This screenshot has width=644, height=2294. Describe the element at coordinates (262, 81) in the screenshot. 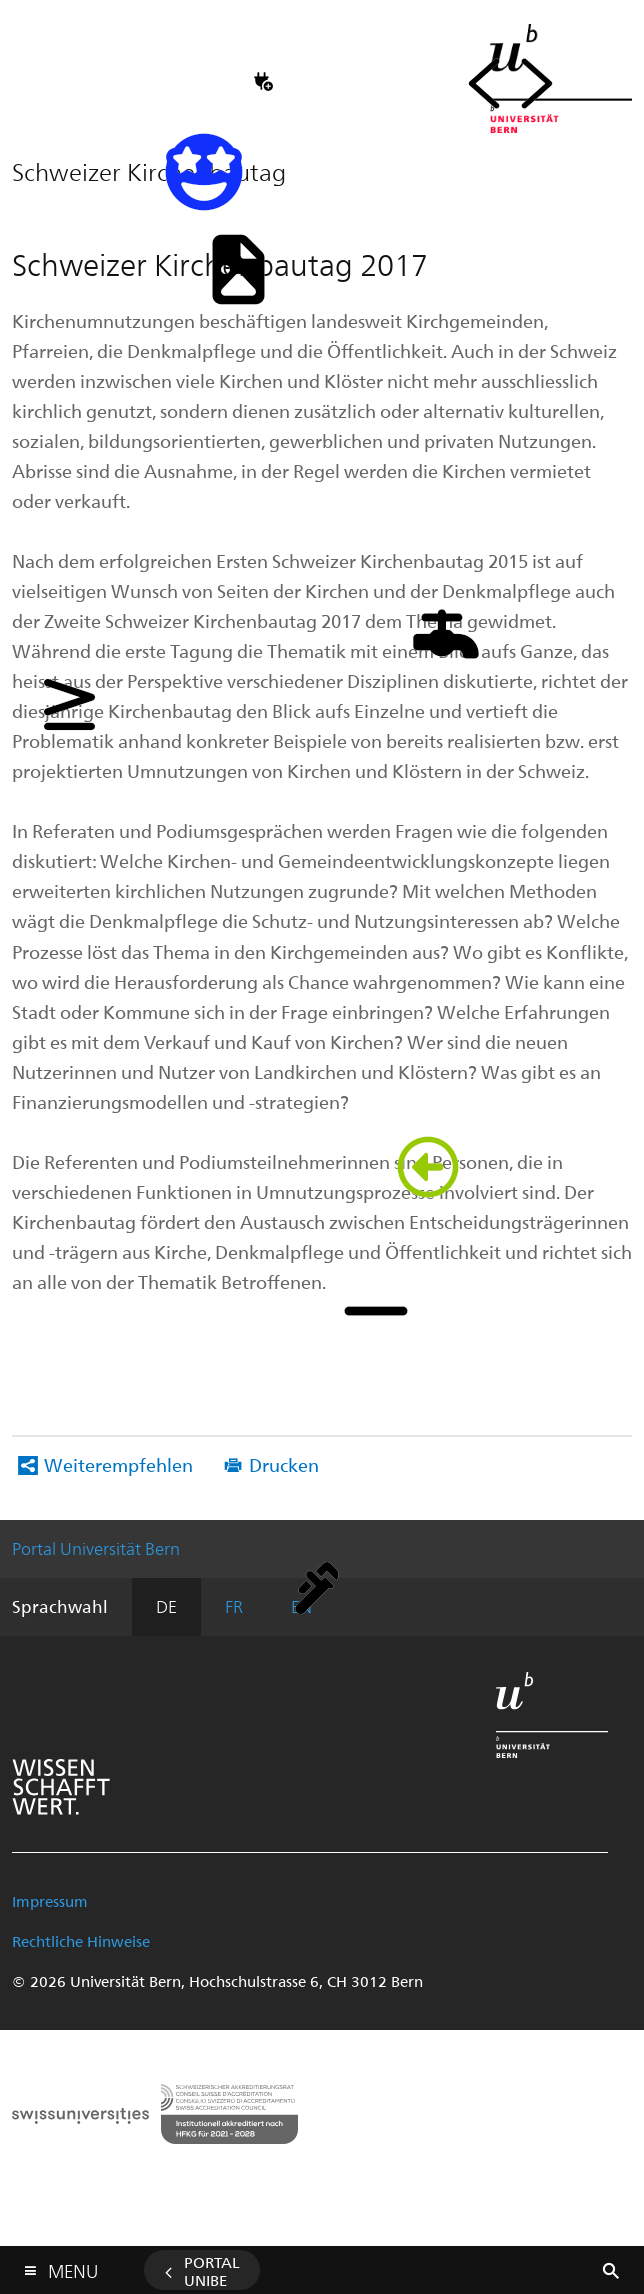

I see `add a new power connection or device` at that location.